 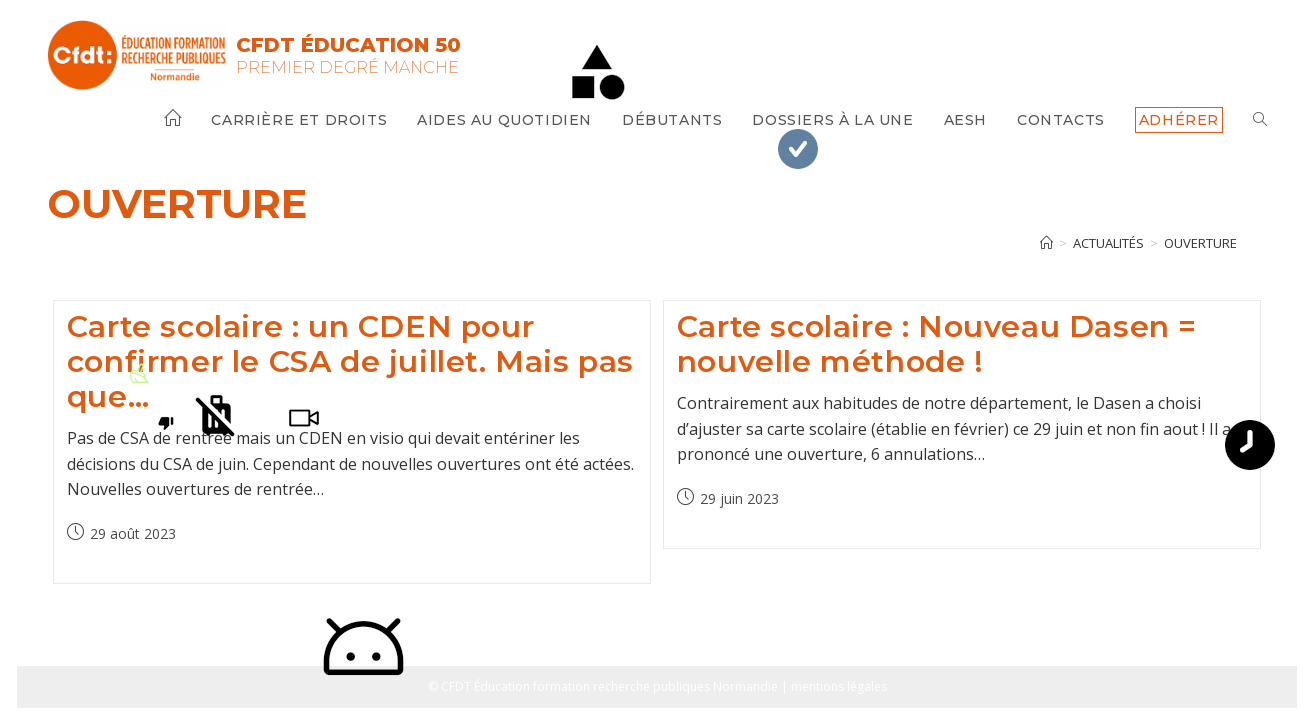 I want to click on indicates a completed or successful action, so click(x=798, y=149).